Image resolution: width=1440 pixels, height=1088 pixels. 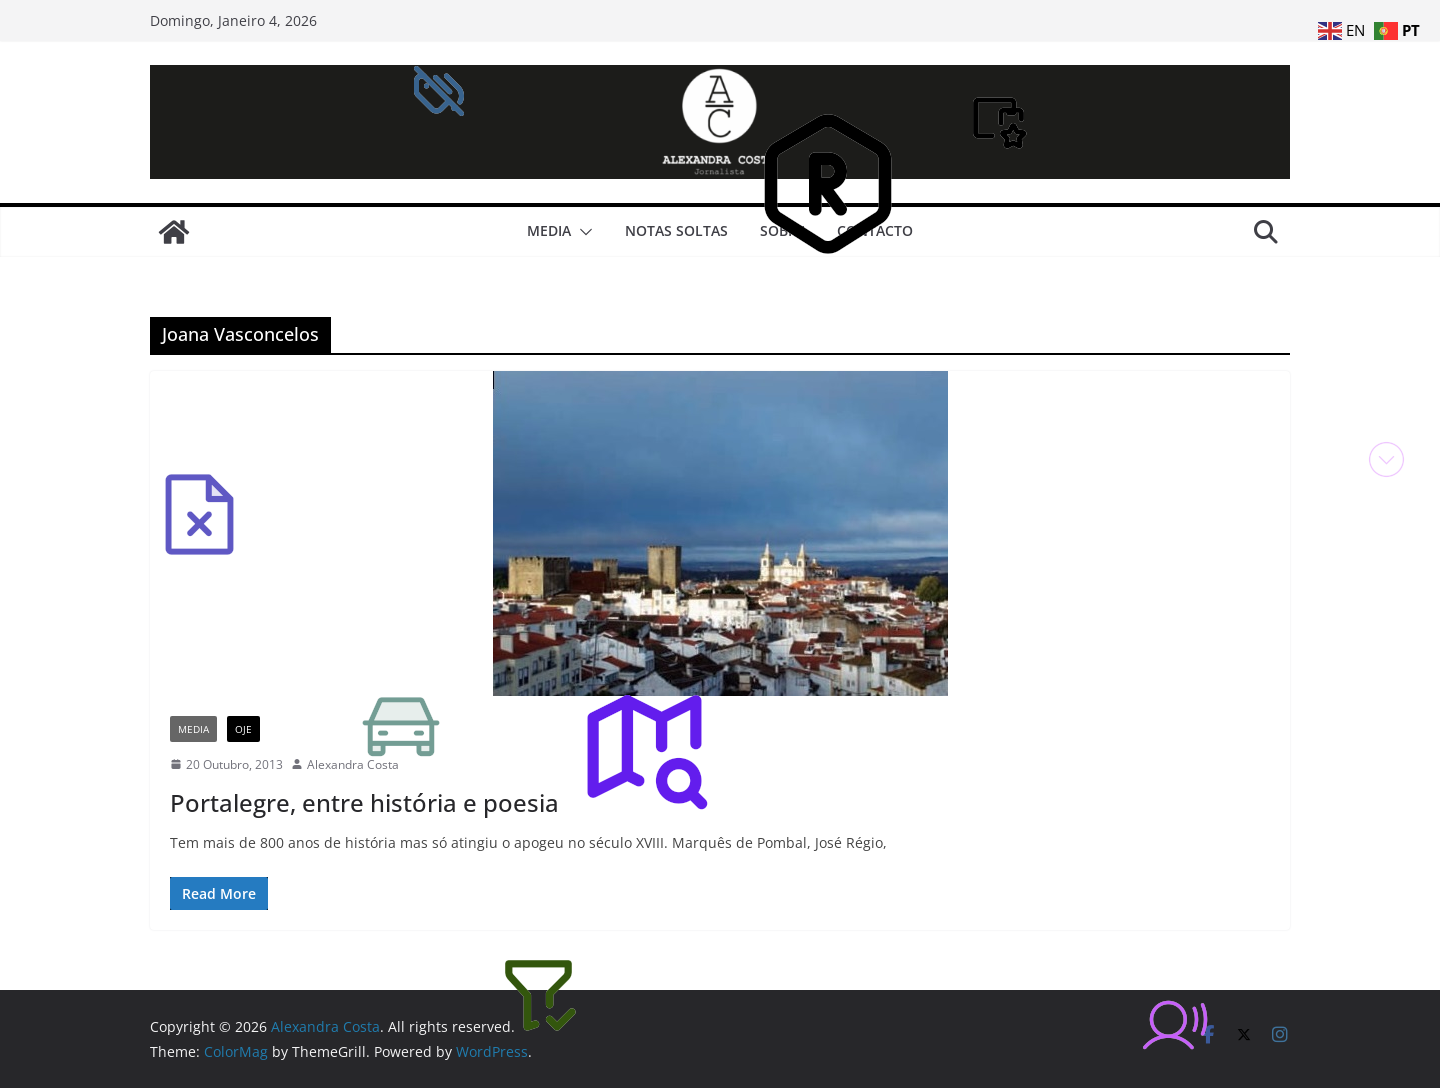 What do you see at coordinates (1174, 1025) in the screenshot?
I see `user audio or voice settings` at bounding box center [1174, 1025].